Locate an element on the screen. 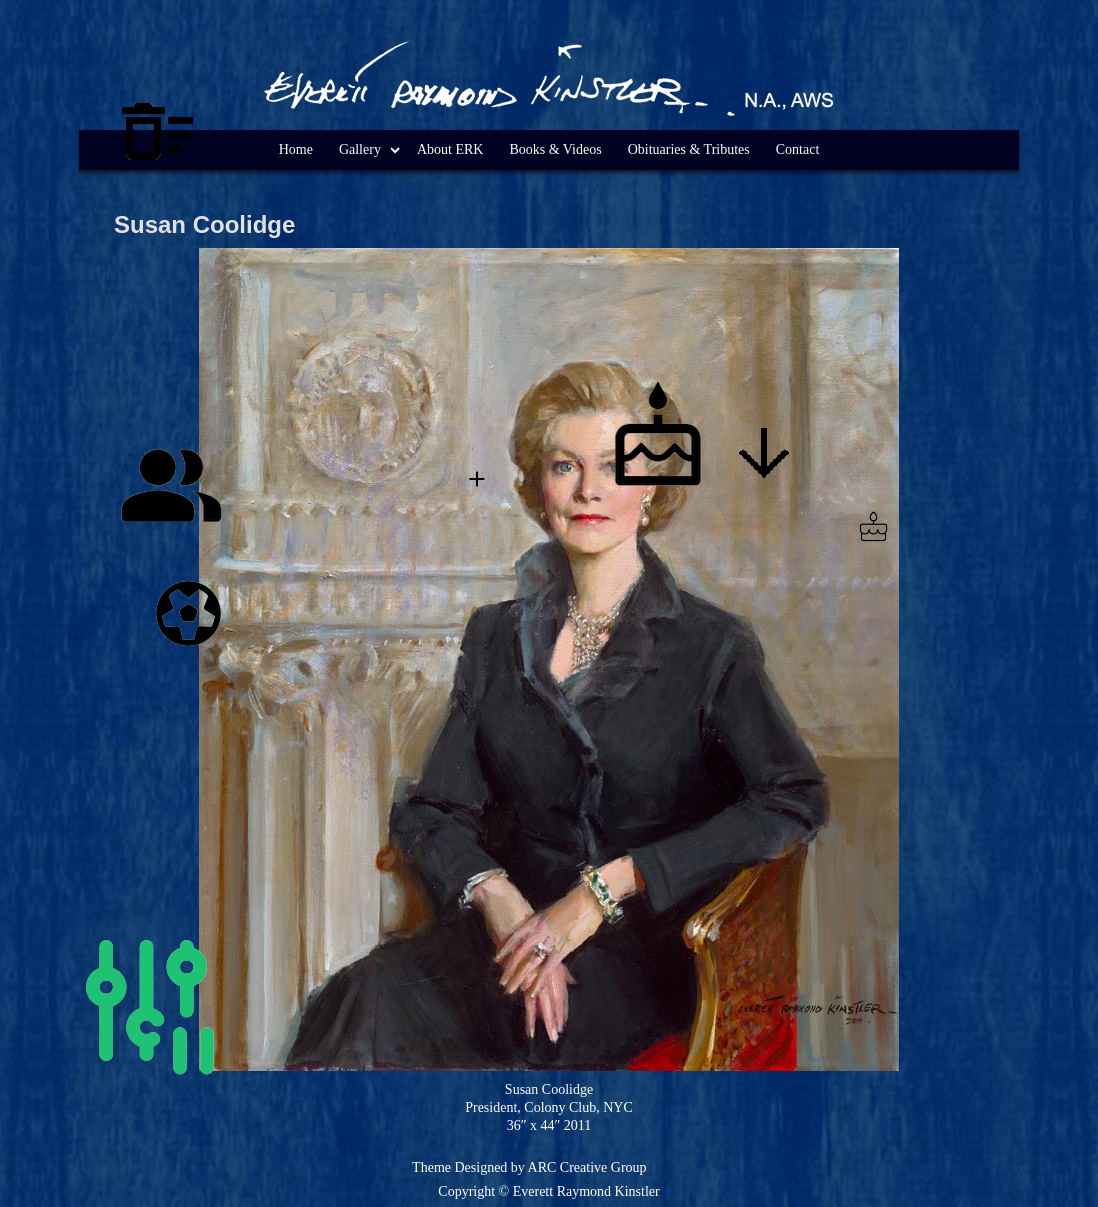 The width and height of the screenshot is (1098, 1207). view sports or soccer-related content is located at coordinates (188, 613).